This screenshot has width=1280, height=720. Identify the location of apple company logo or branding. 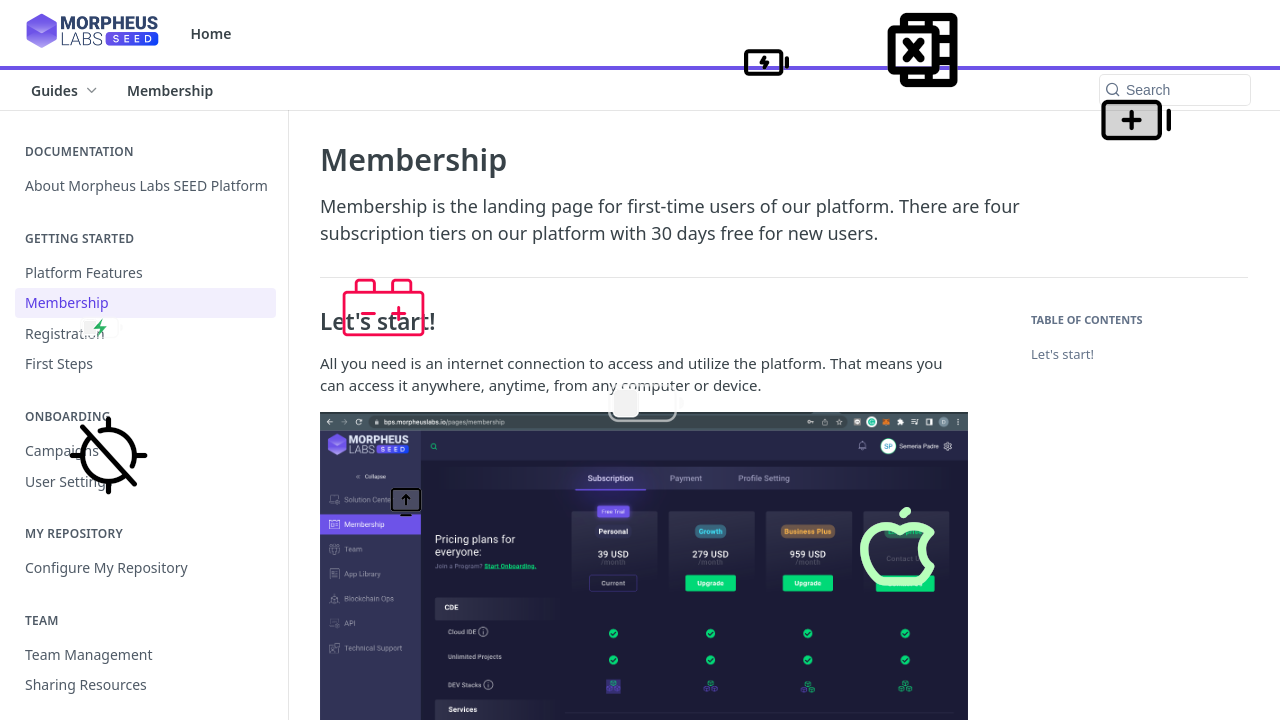
(900, 551).